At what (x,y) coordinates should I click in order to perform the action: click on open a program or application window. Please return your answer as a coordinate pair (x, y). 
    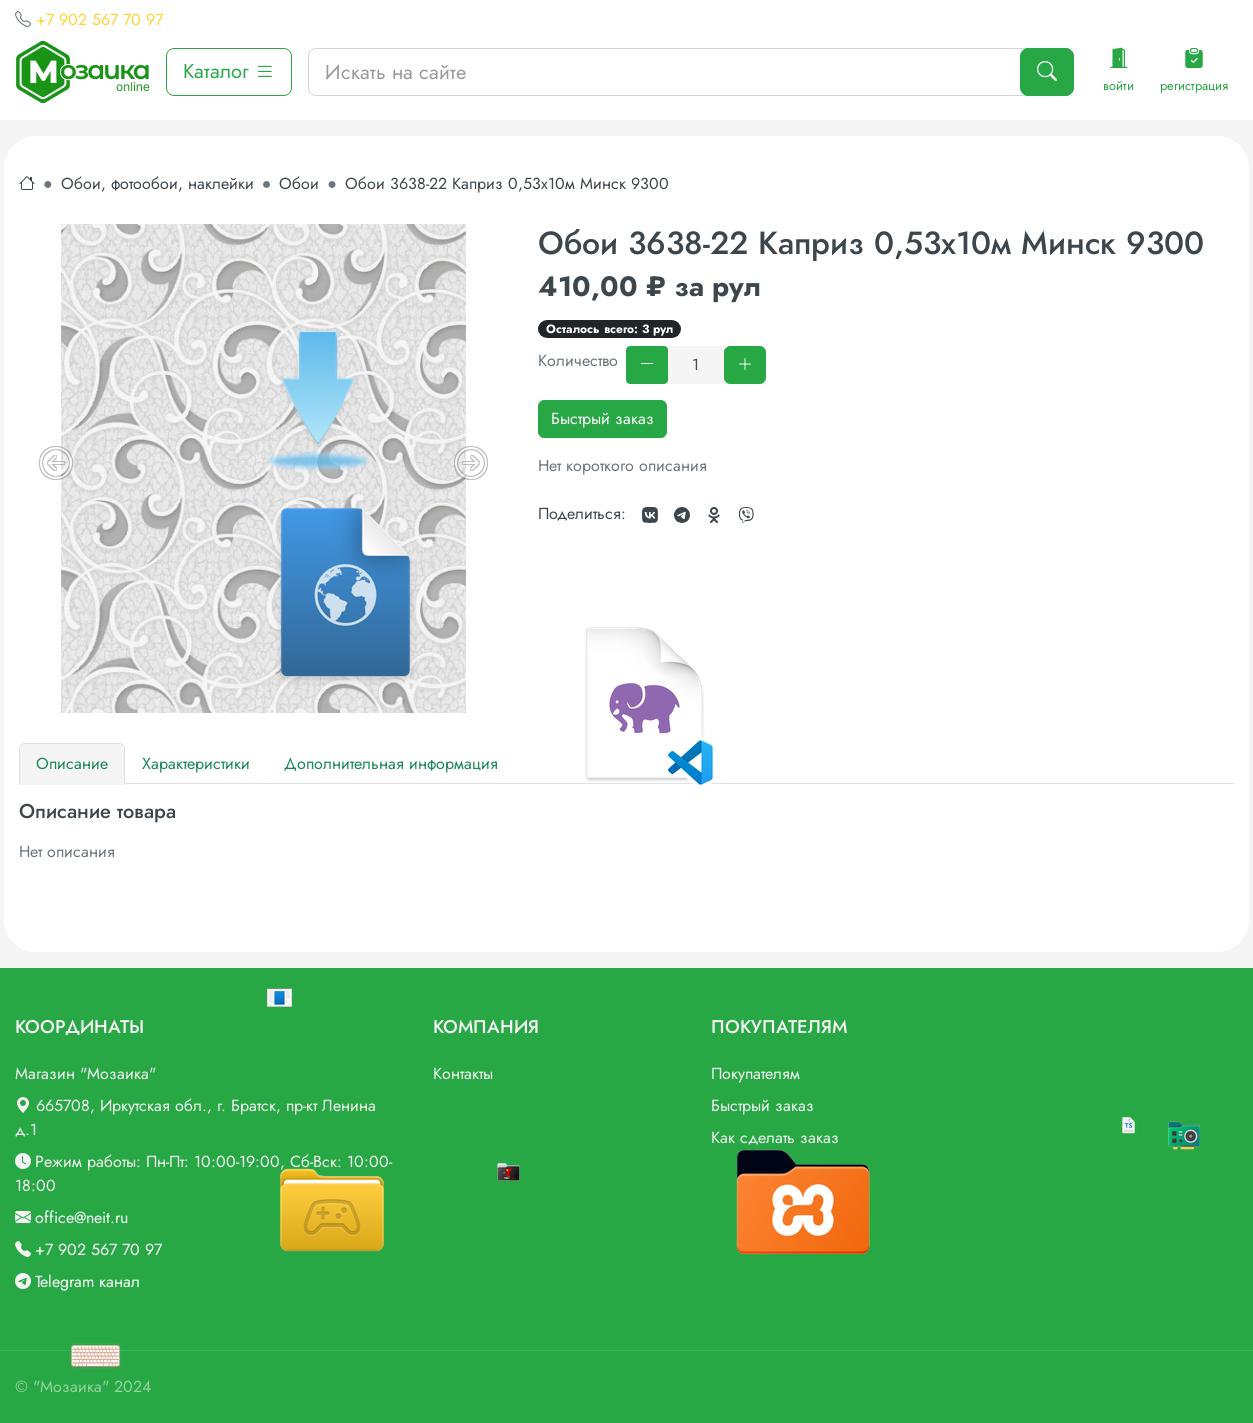
    Looking at the image, I should click on (279, 997).